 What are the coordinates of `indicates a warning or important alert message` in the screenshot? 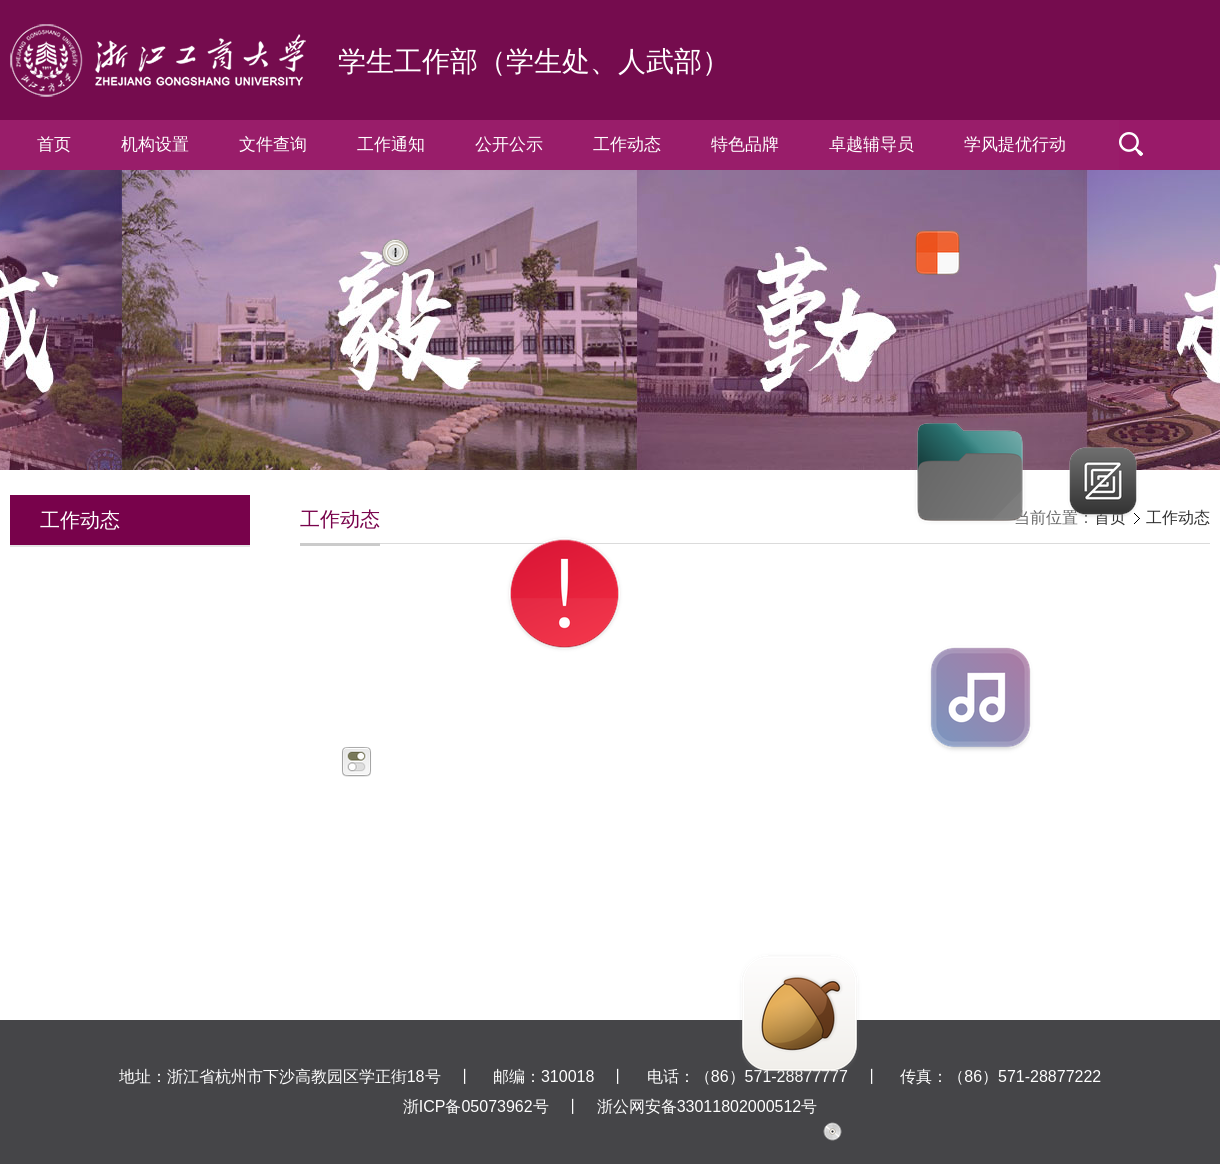 It's located at (564, 593).